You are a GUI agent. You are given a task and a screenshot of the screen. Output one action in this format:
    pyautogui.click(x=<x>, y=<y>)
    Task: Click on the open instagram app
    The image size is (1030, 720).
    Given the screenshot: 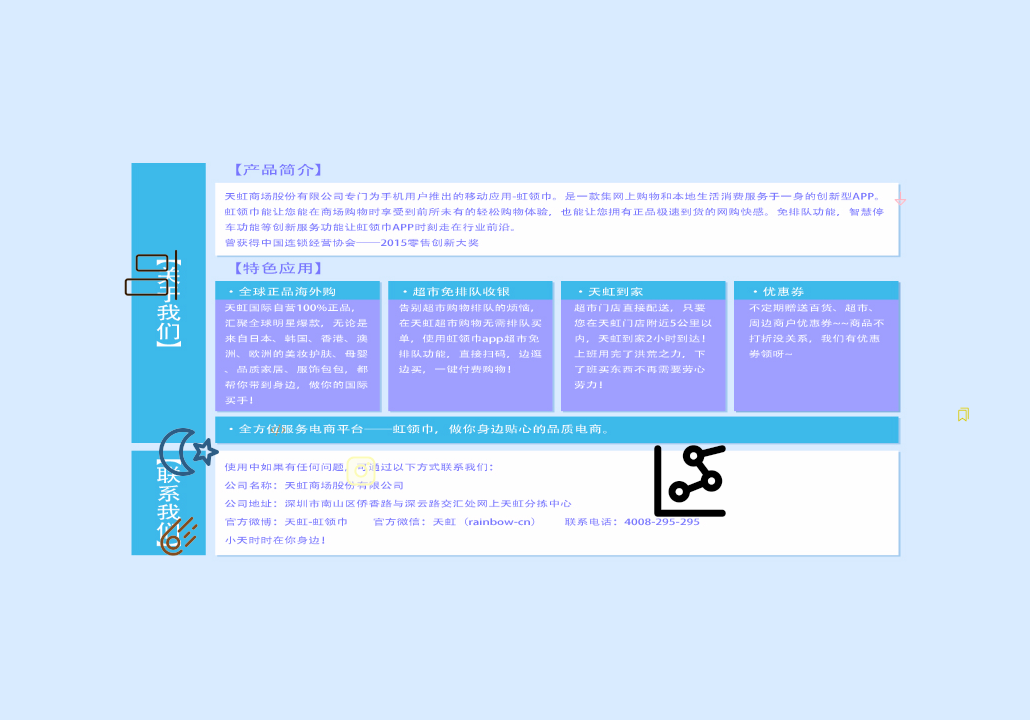 What is the action you would take?
    pyautogui.click(x=361, y=471)
    